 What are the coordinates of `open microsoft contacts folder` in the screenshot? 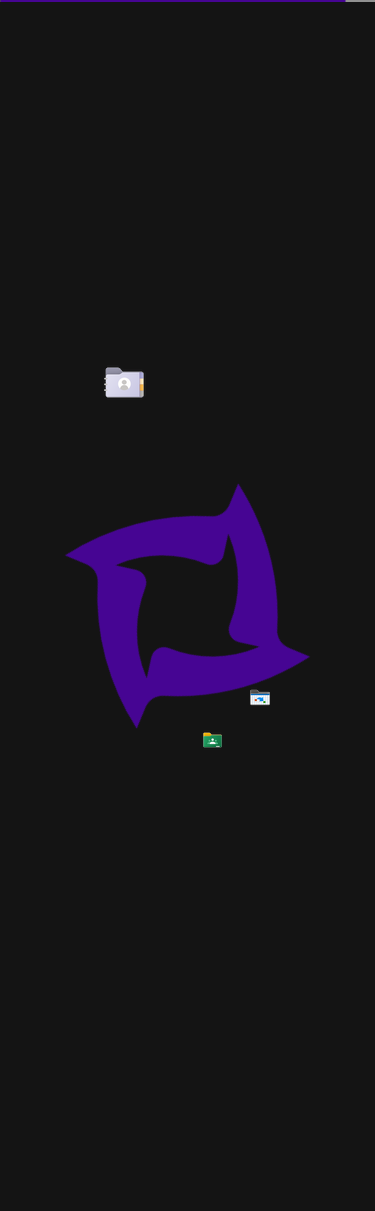 It's located at (124, 383).